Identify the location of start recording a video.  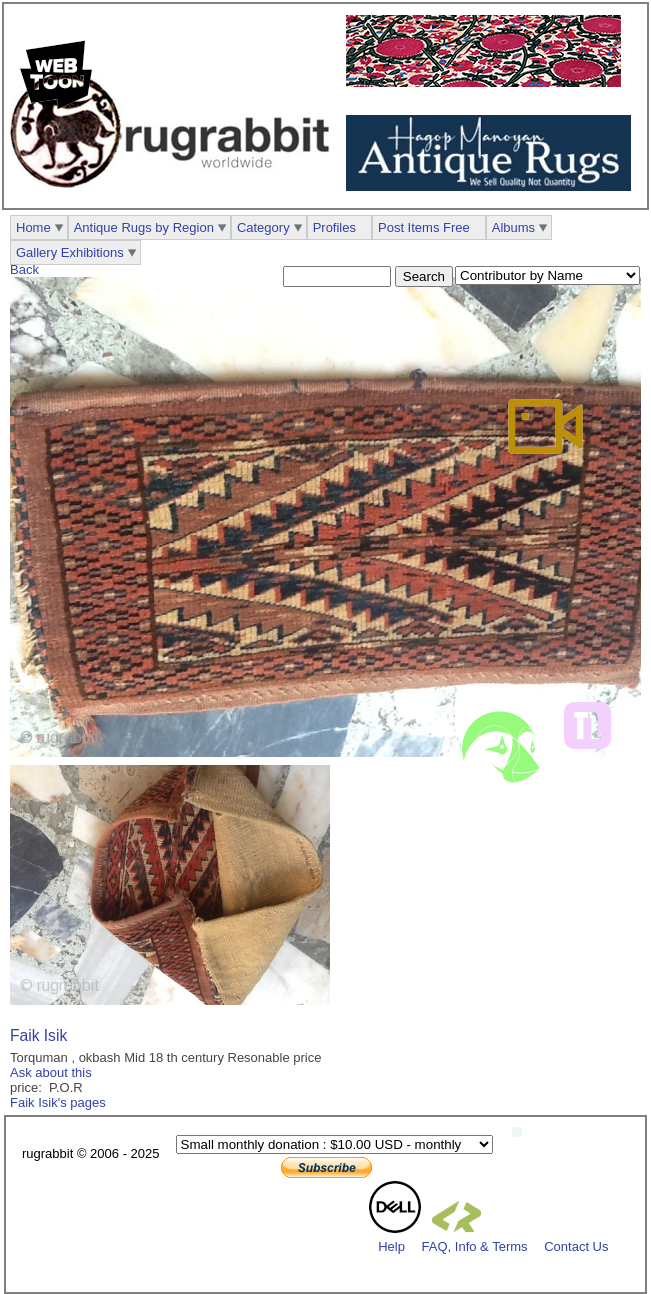
(545, 426).